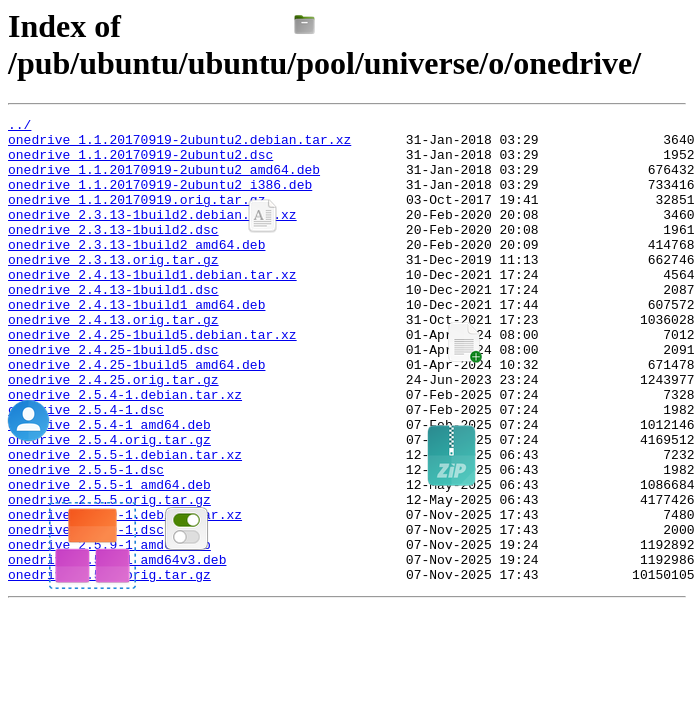 Image resolution: width=694 pixels, height=720 pixels. What do you see at coordinates (304, 24) in the screenshot?
I see `open the nautilus file manager` at bounding box center [304, 24].